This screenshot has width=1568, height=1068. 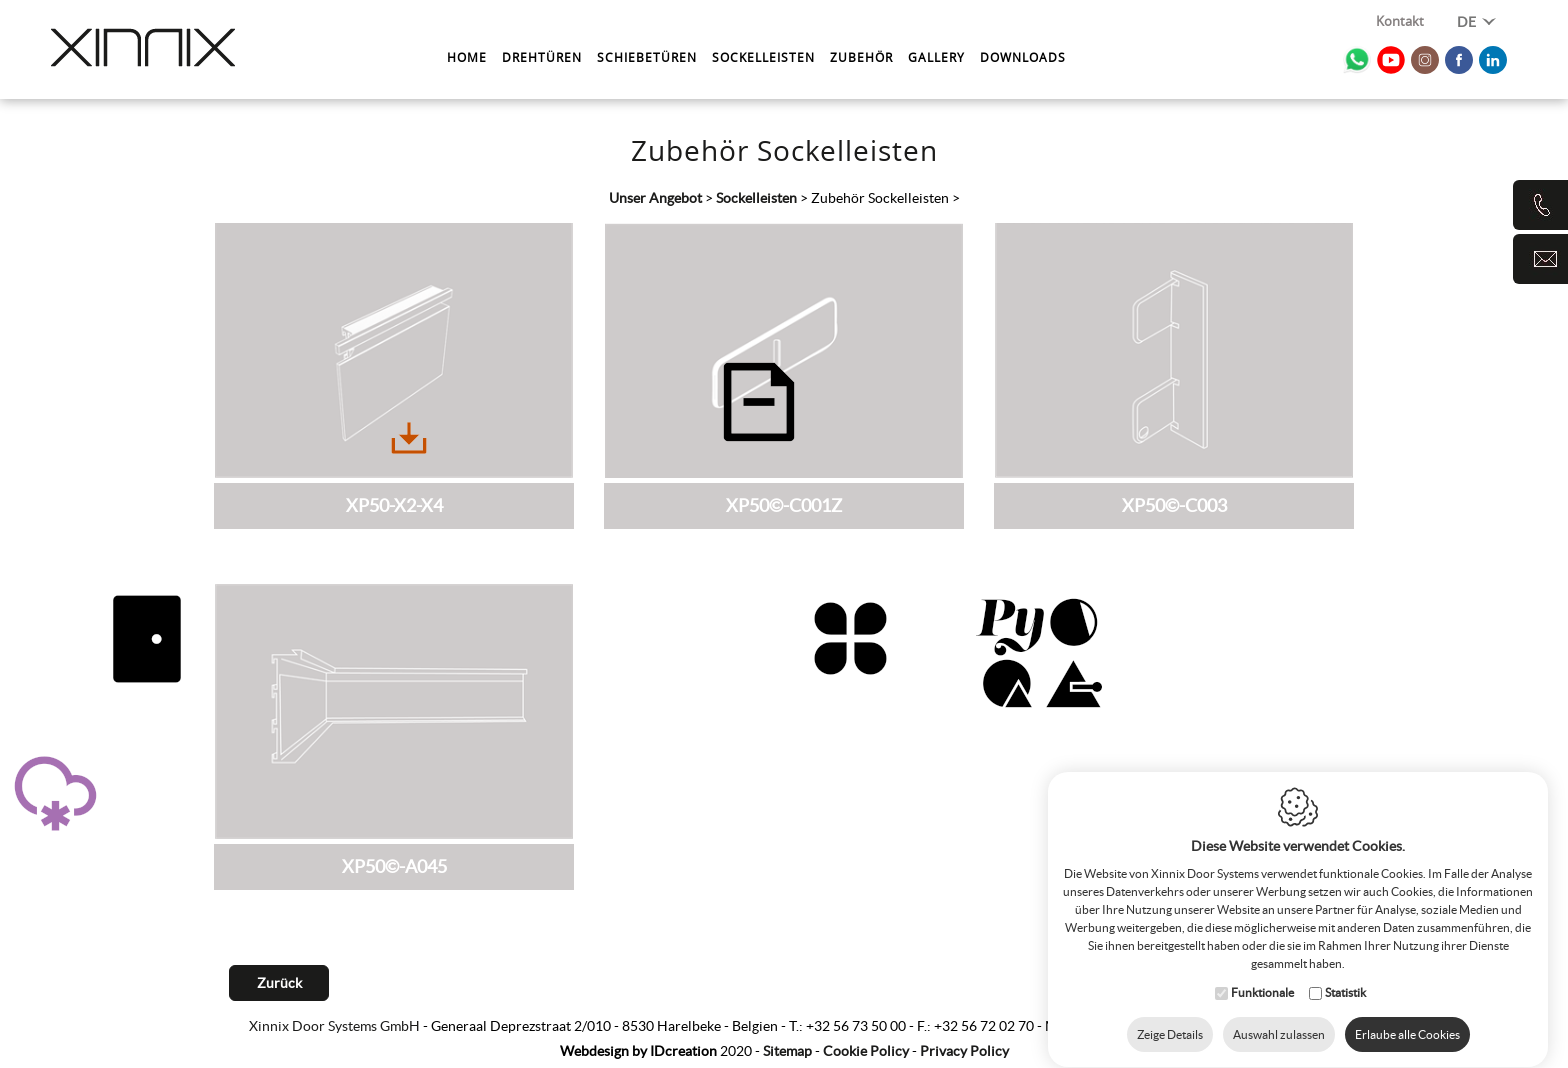 I want to click on open the app drawer or launcher, so click(x=850, y=638).